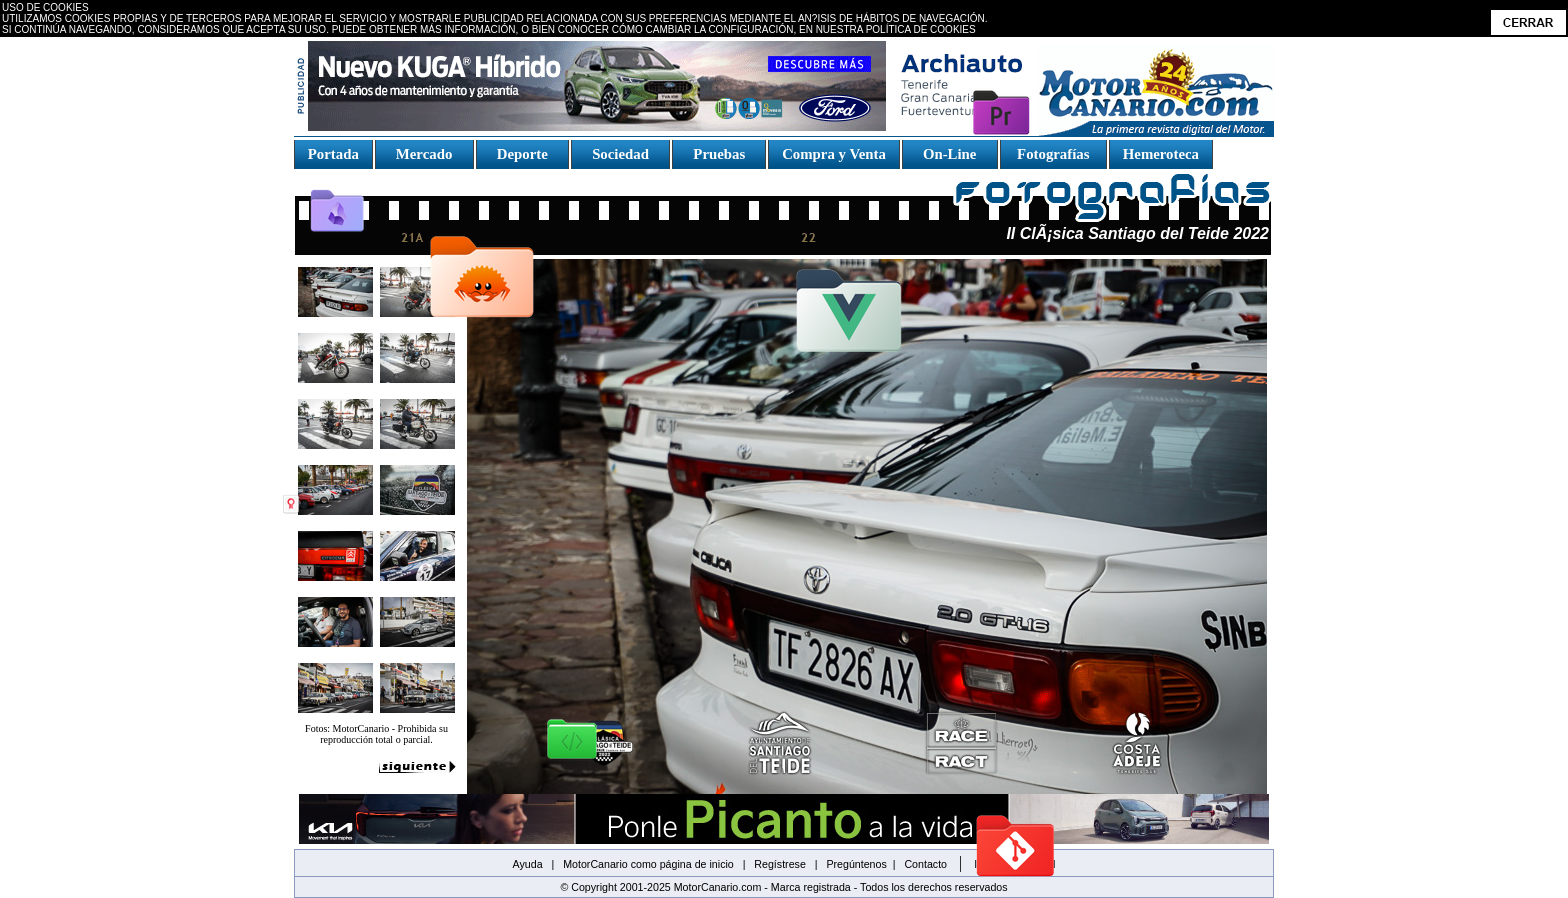 This screenshot has width=1568, height=898. I want to click on pkcs7 certificate bundle file, so click(291, 504).